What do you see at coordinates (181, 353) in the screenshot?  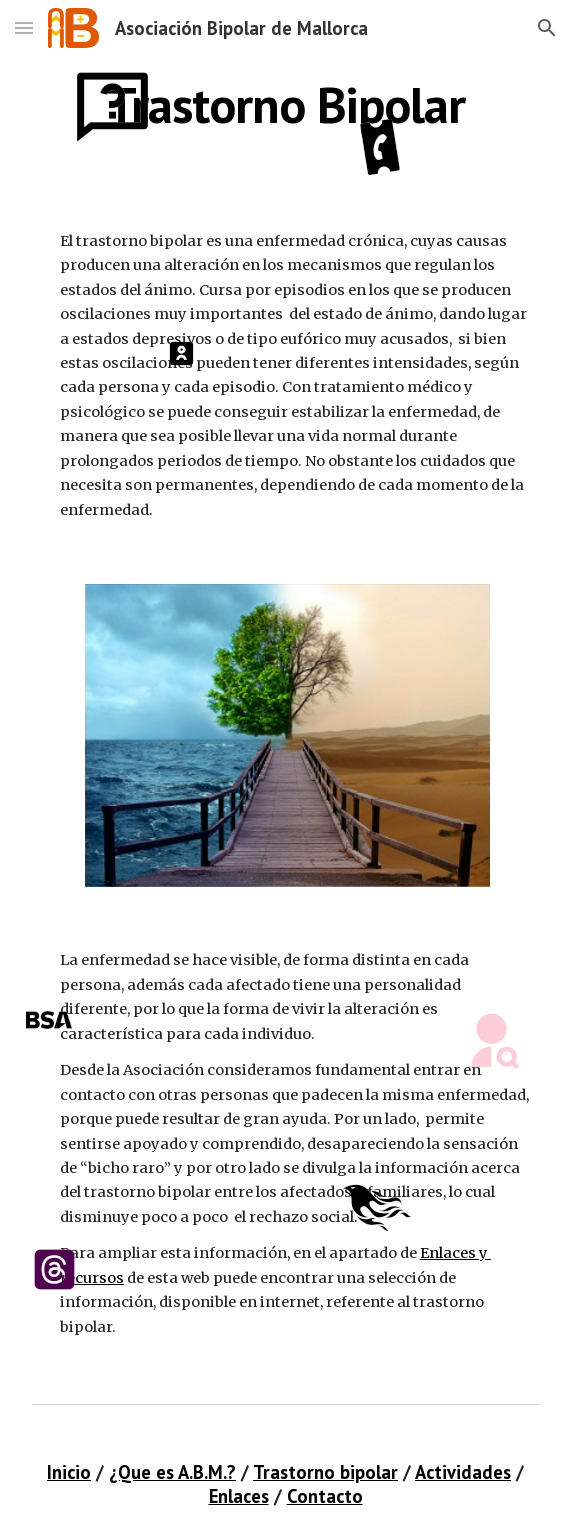 I see `view your account profile` at bounding box center [181, 353].